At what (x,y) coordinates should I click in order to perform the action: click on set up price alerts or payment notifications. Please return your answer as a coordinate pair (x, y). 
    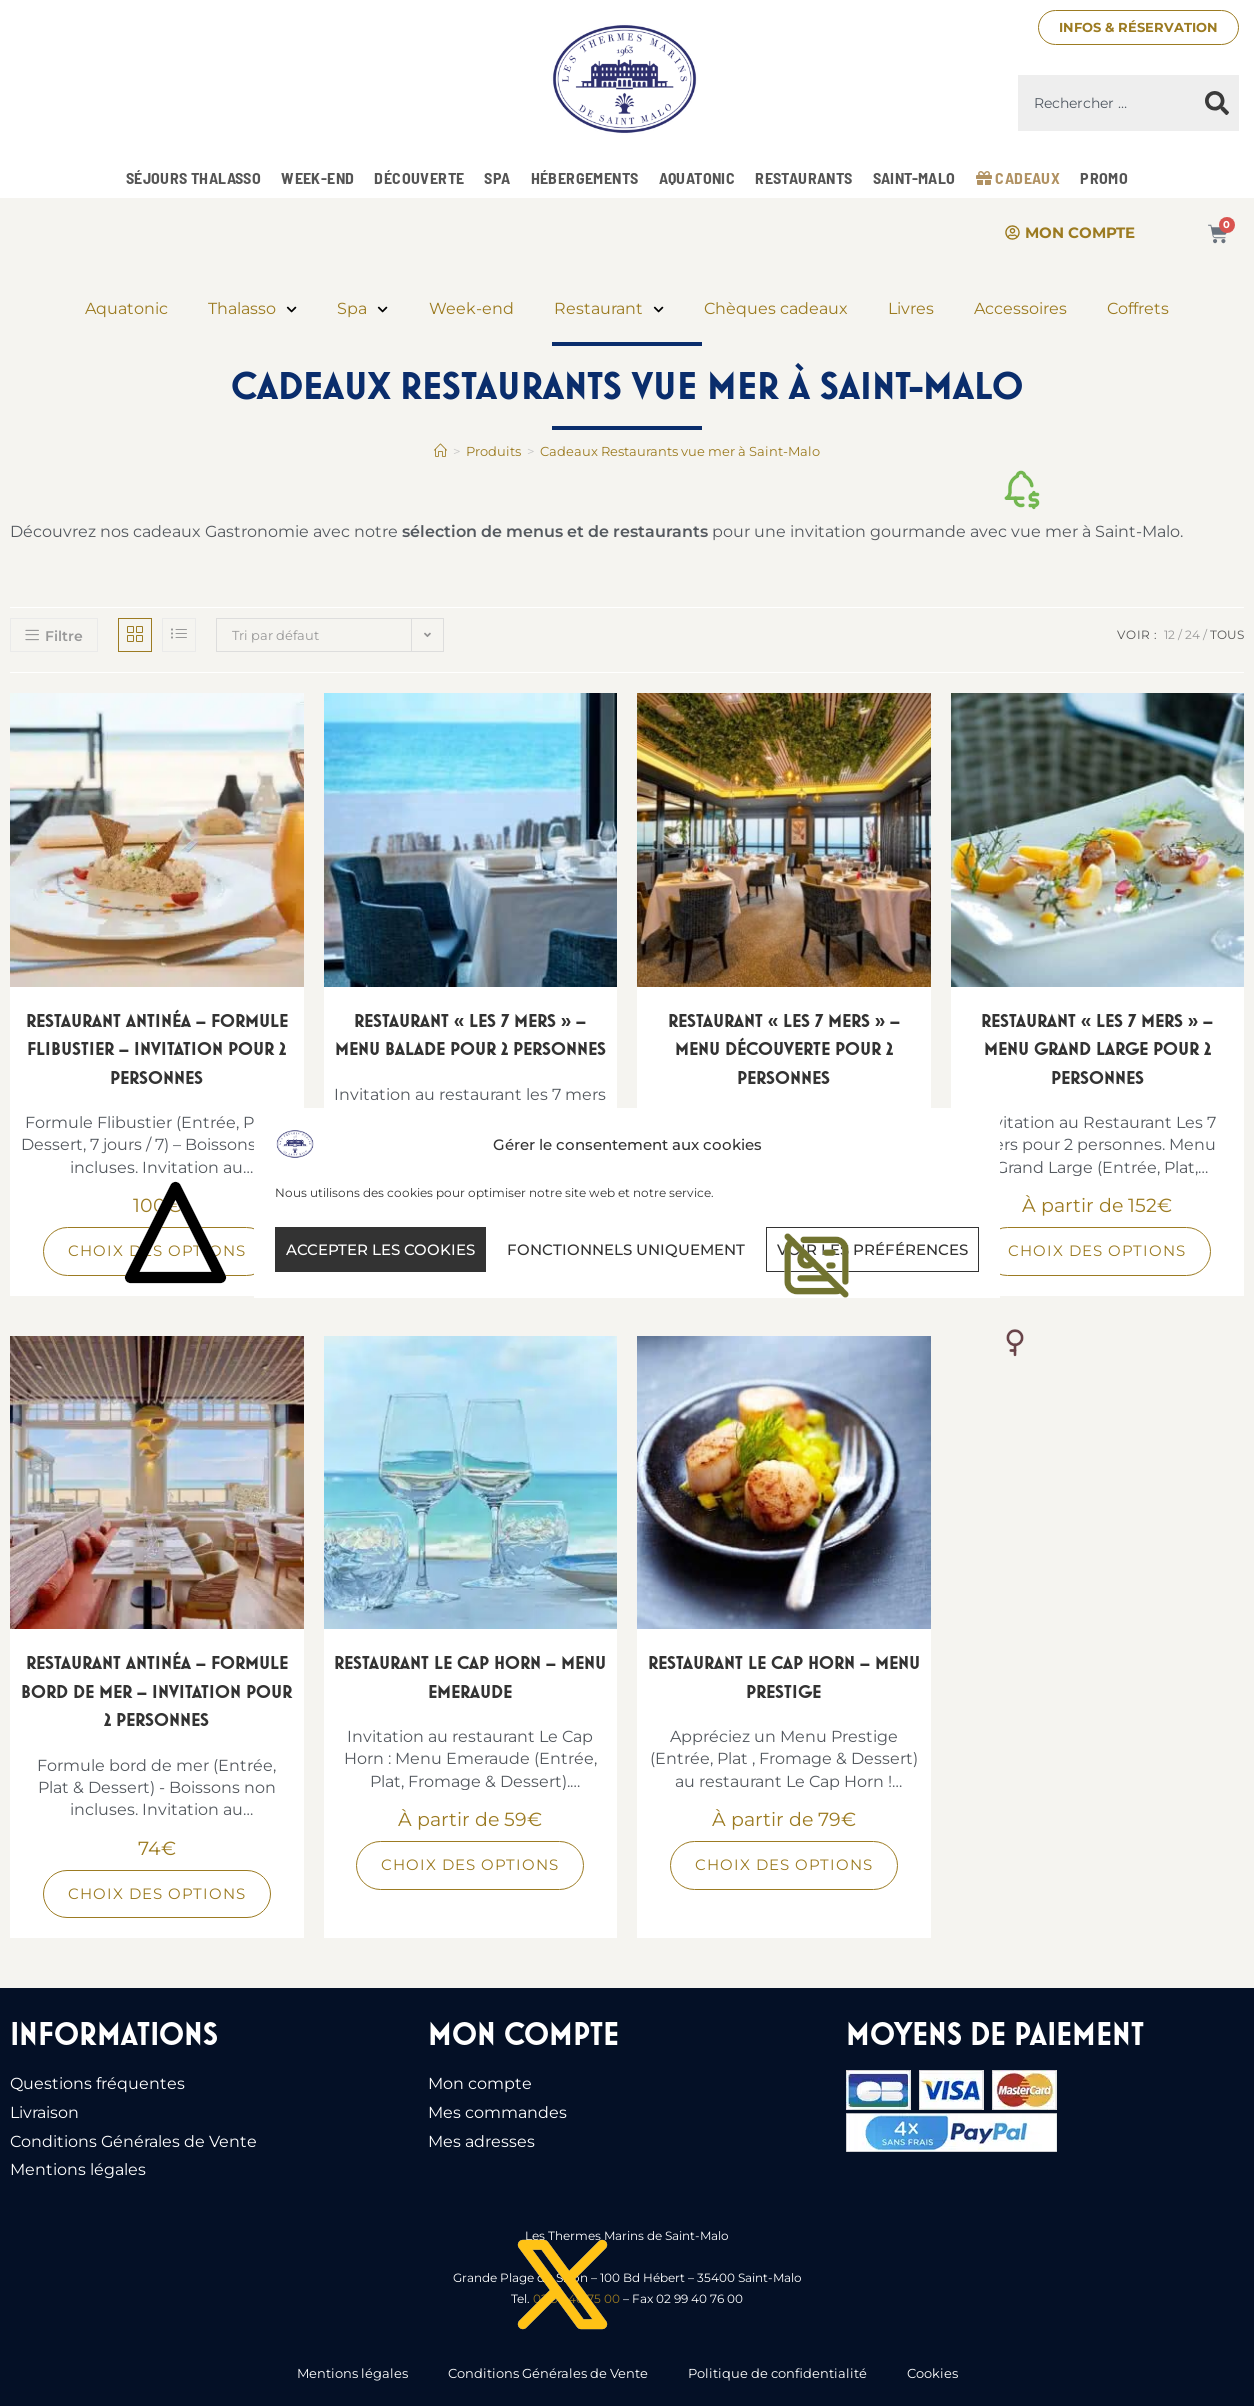
    Looking at the image, I should click on (1021, 489).